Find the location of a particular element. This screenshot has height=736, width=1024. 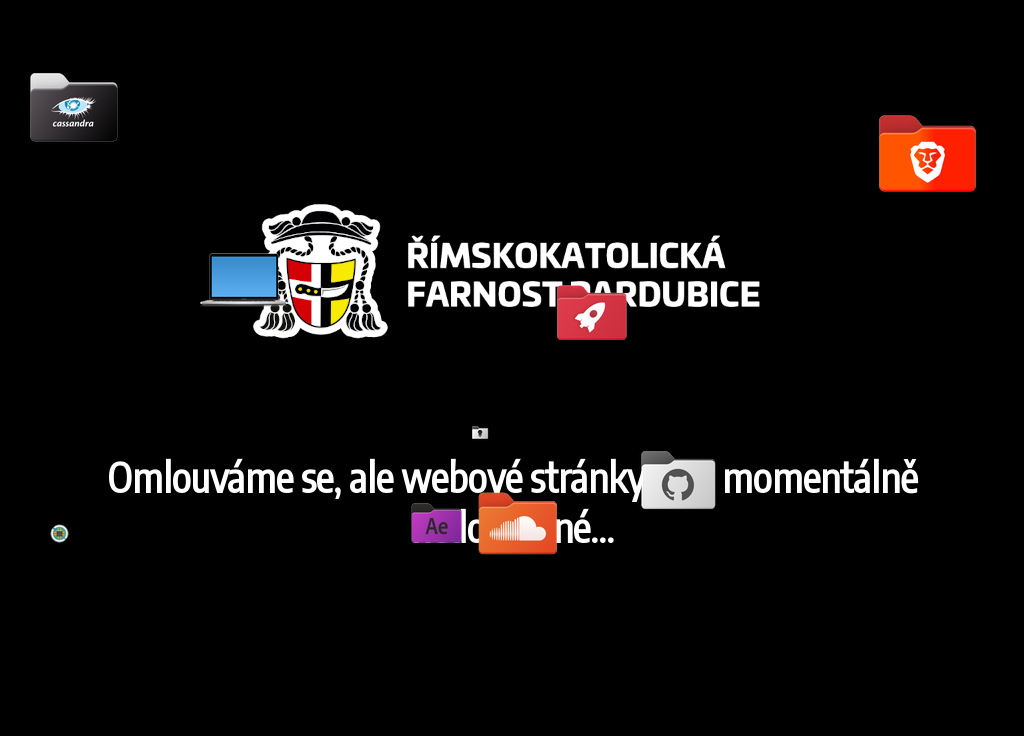

open folder containing launch or startup files is located at coordinates (591, 314).